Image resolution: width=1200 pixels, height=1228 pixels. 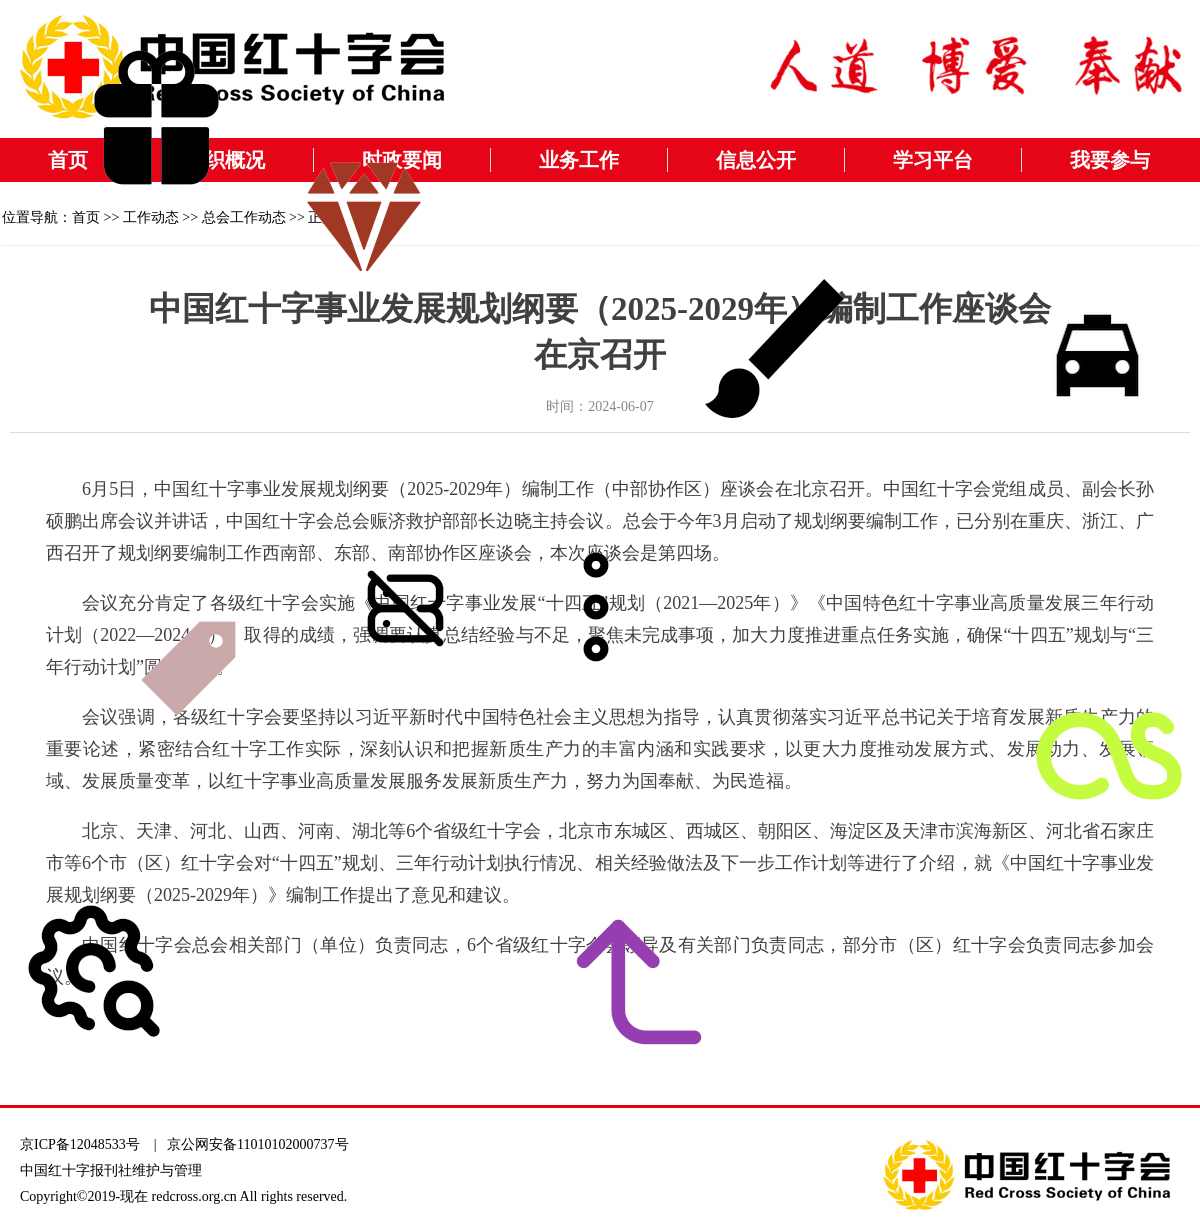 What do you see at coordinates (1097, 355) in the screenshot?
I see `request a taxi or rideshare` at bounding box center [1097, 355].